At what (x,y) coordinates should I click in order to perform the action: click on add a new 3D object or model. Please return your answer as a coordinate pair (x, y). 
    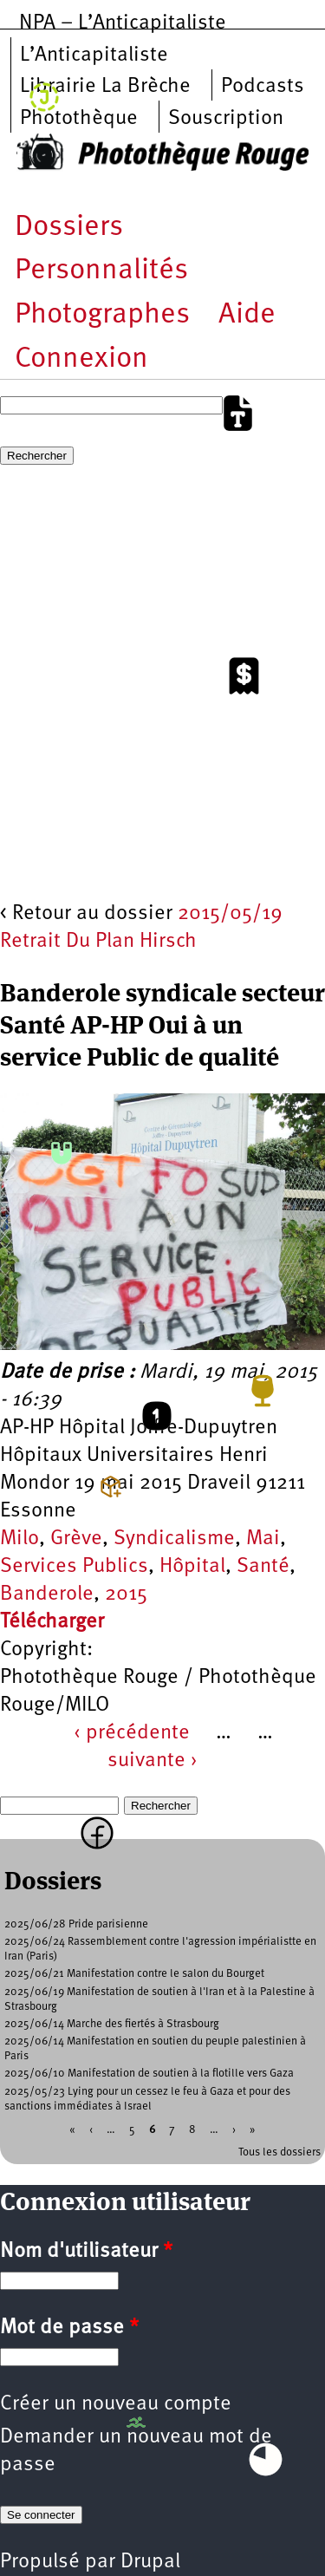
    Looking at the image, I should click on (110, 1486).